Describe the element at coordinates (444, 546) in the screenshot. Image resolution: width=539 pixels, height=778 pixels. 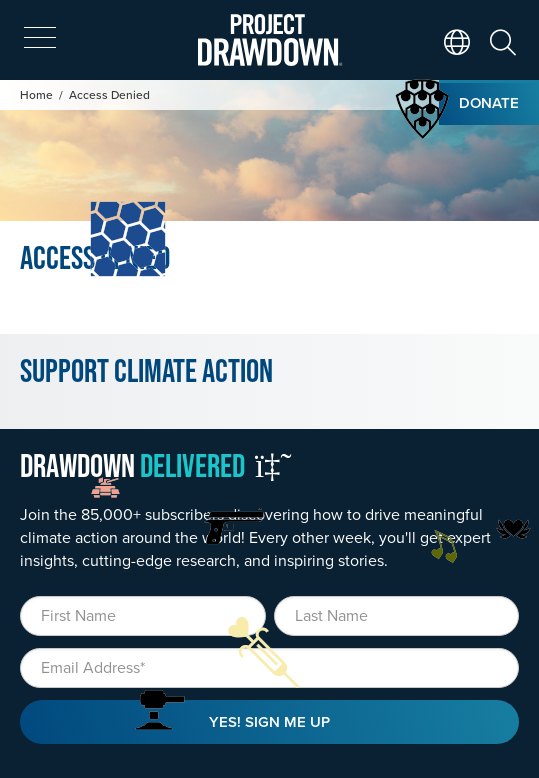
I see `browse romantic or love-themed music` at that location.